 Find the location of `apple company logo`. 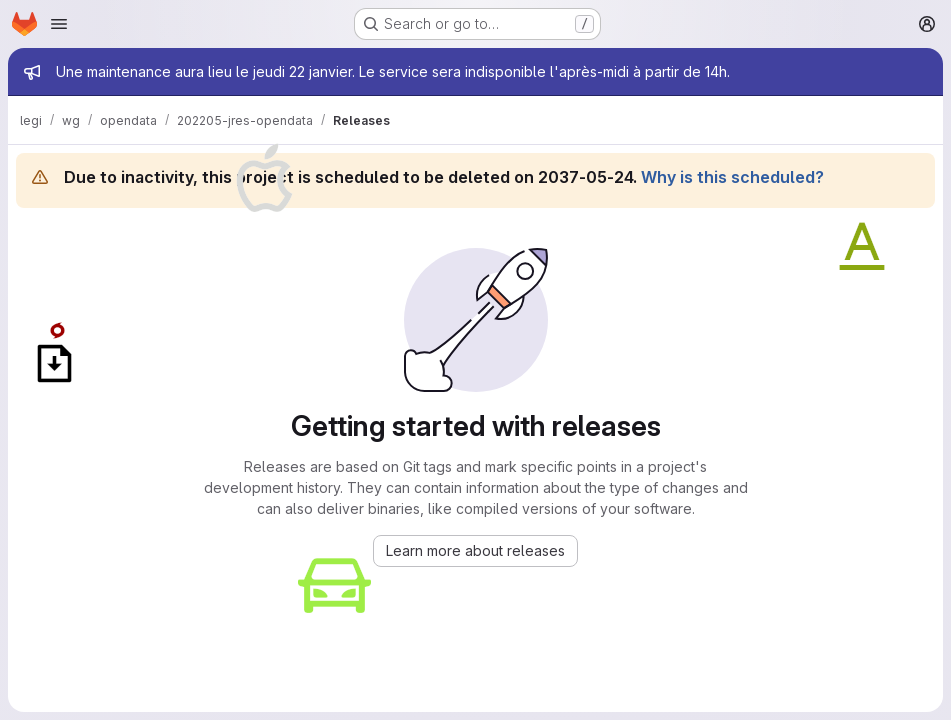

apple company logo is located at coordinates (266, 178).